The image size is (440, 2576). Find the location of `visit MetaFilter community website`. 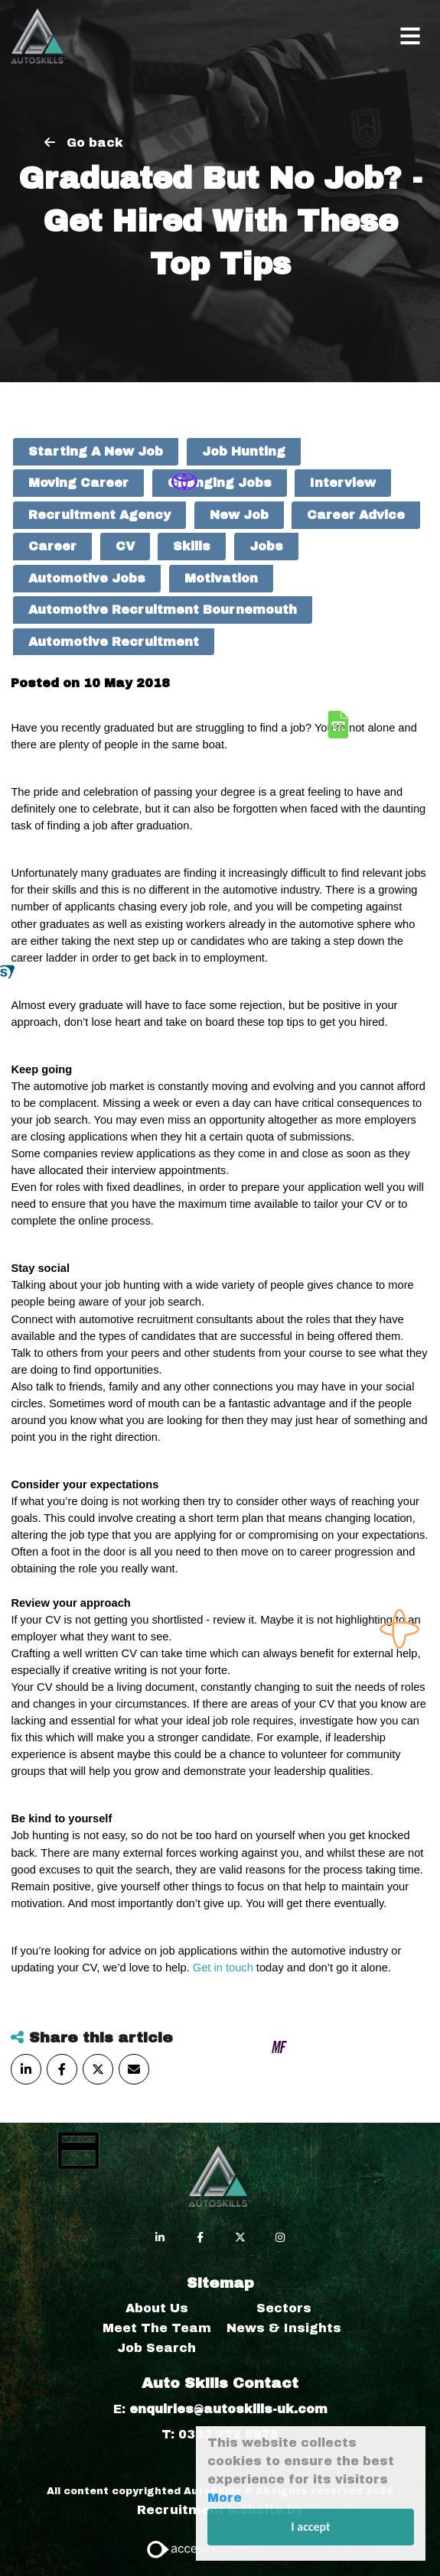

visit MetaFilter community website is located at coordinates (279, 2047).